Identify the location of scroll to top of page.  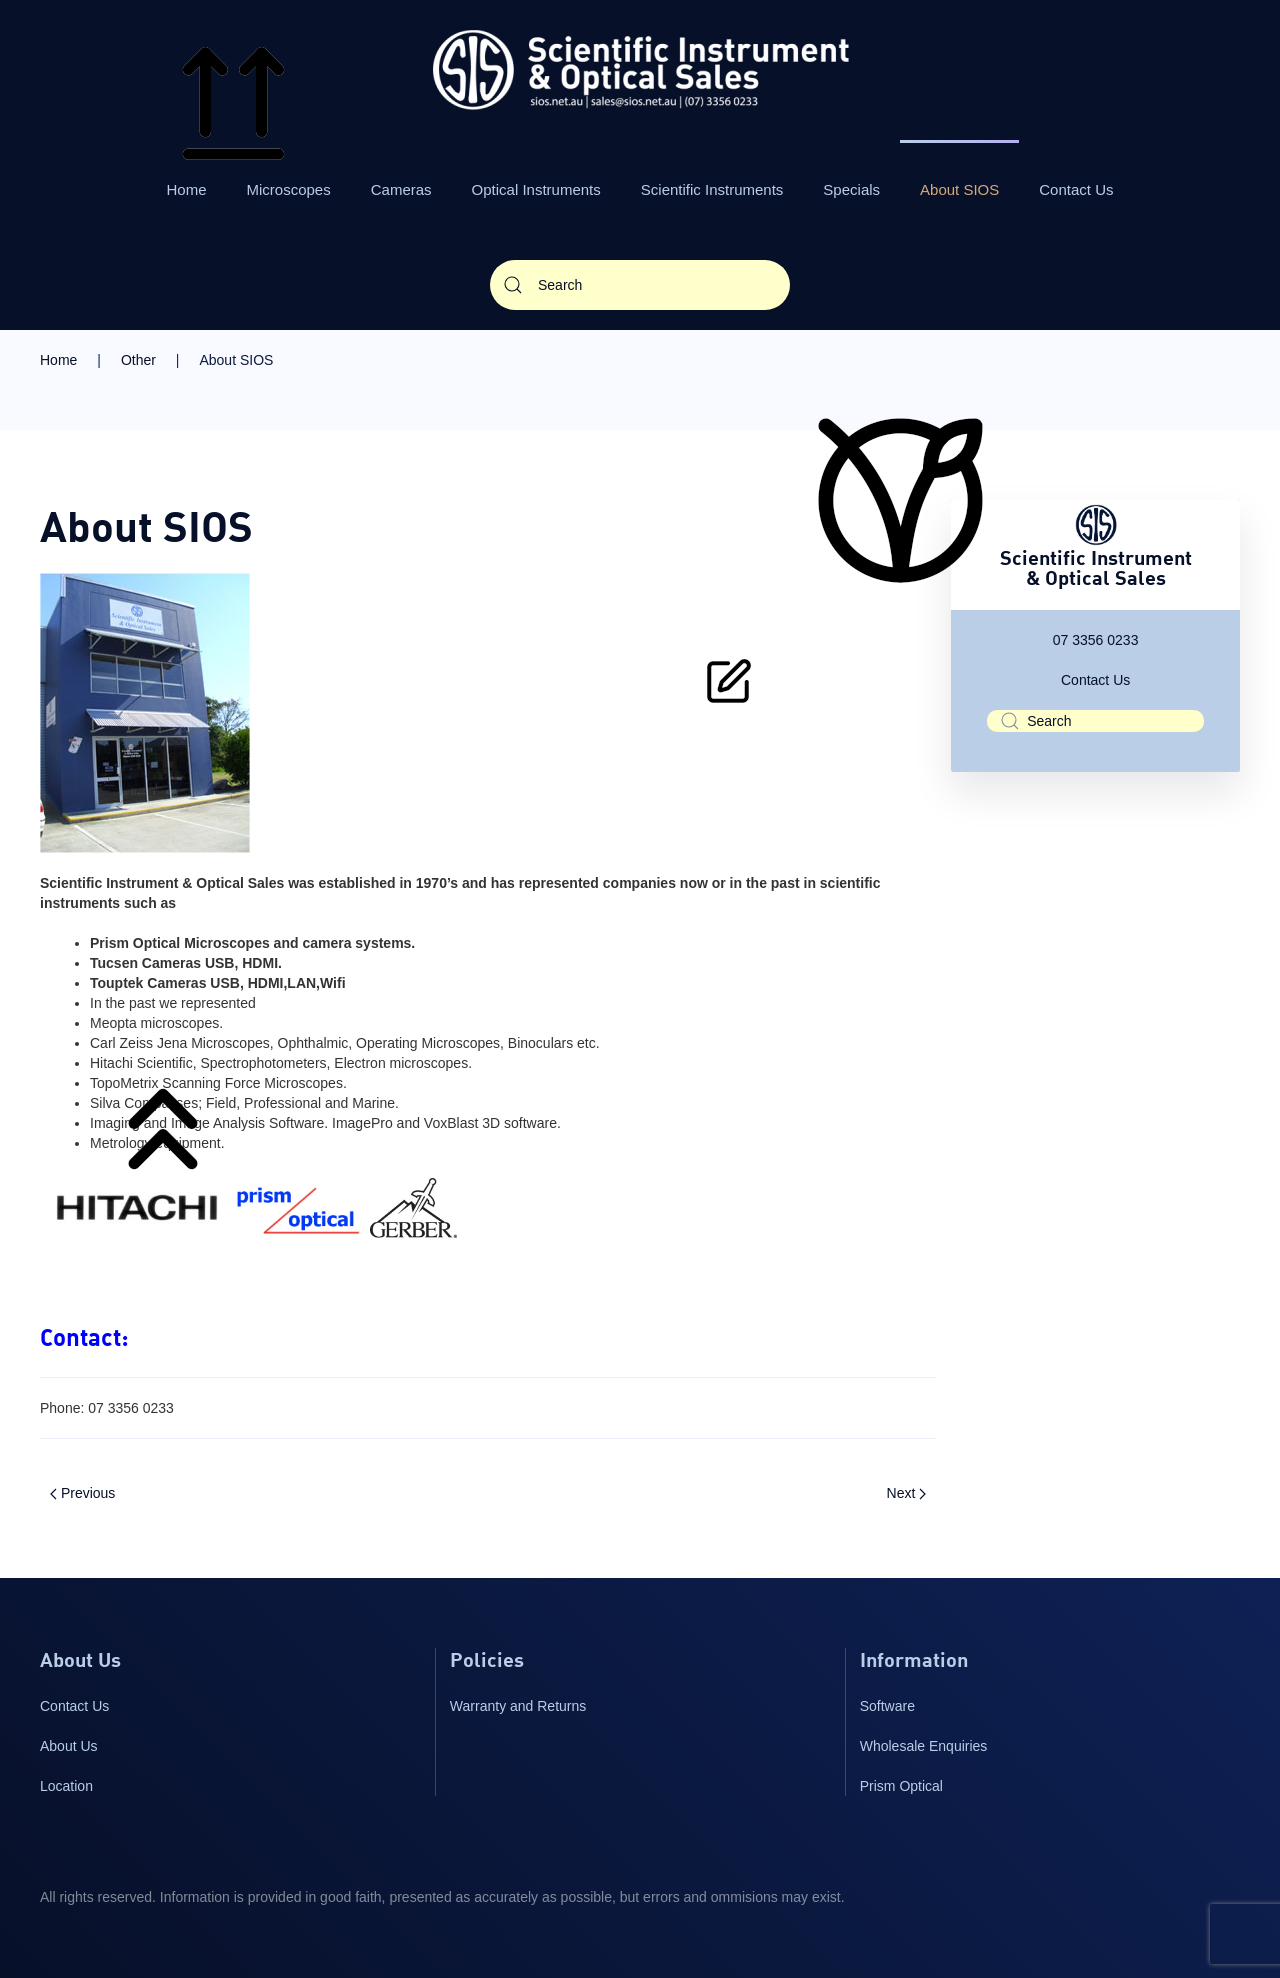
(163, 1129).